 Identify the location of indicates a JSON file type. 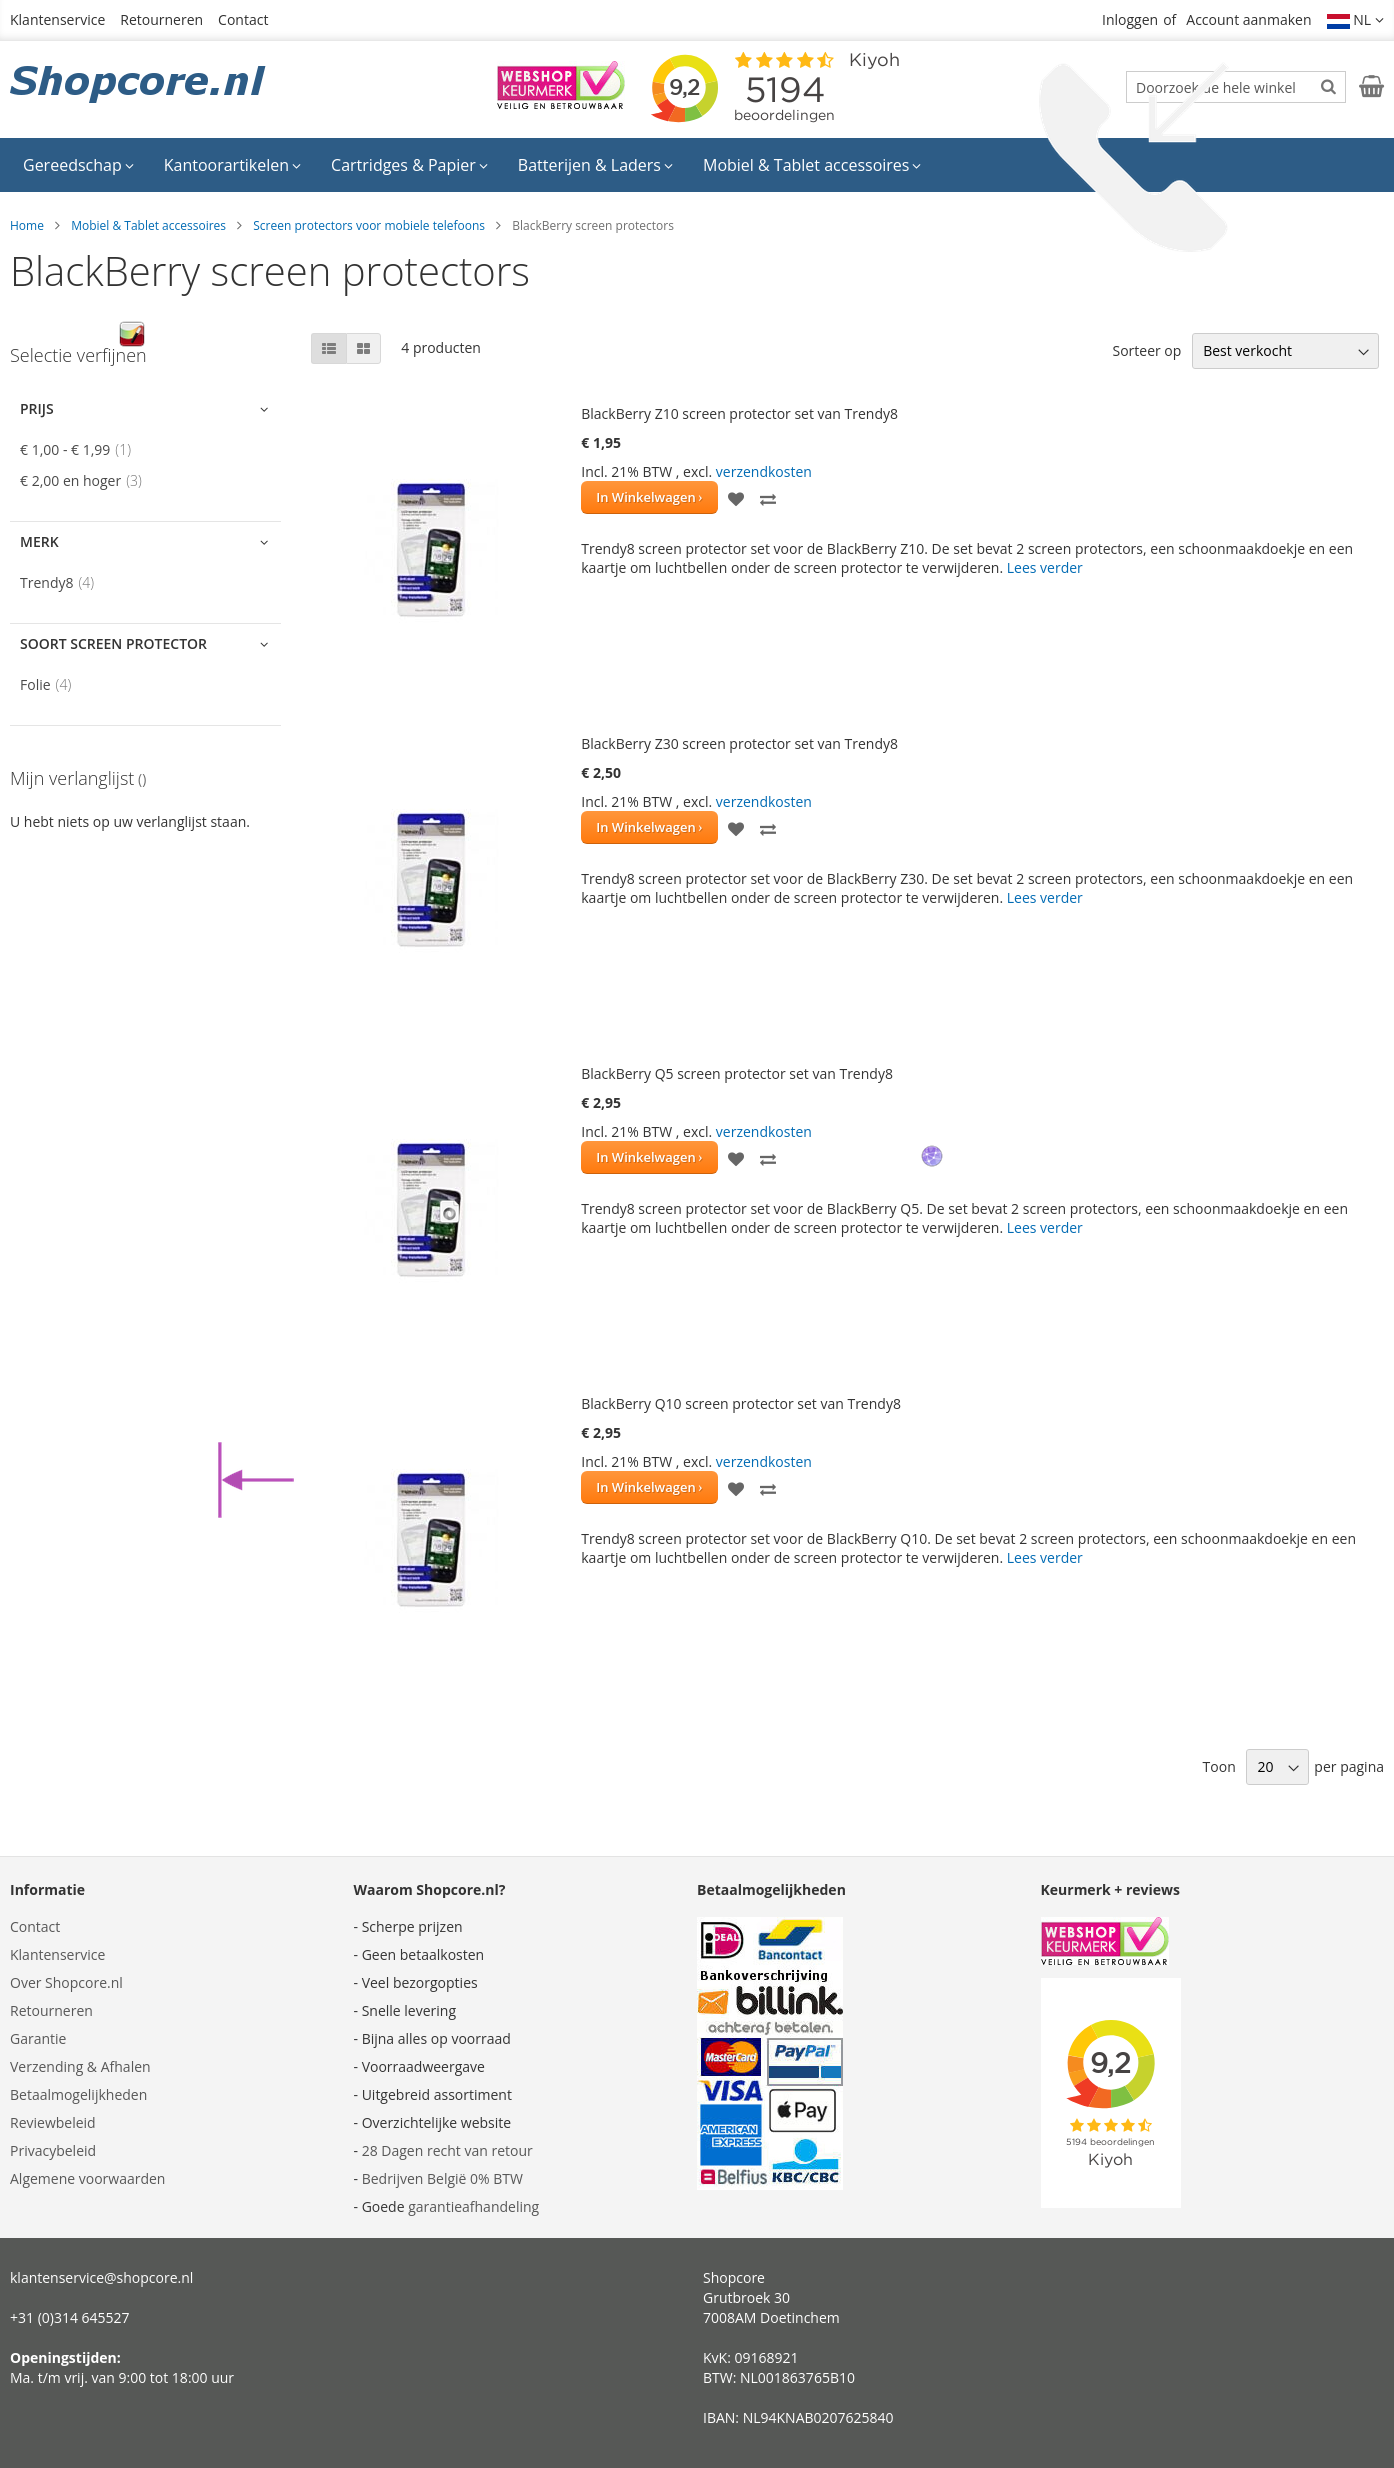
(449, 1211).